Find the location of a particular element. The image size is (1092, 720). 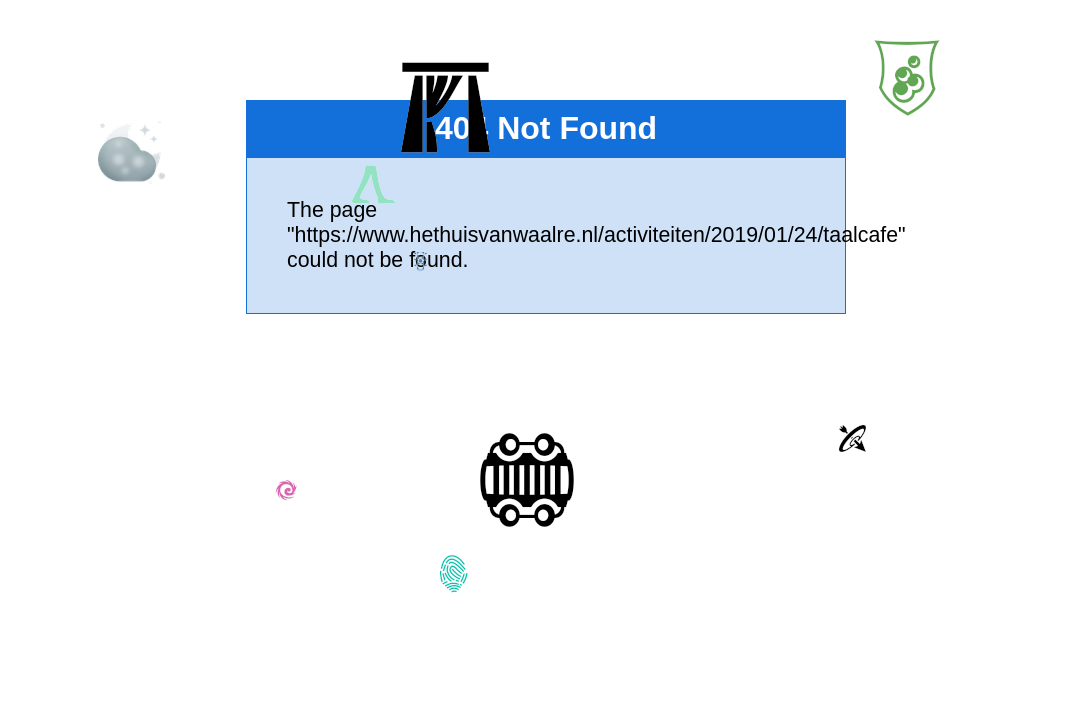

indicates walking or movement action is located at coordinates (373, 184).